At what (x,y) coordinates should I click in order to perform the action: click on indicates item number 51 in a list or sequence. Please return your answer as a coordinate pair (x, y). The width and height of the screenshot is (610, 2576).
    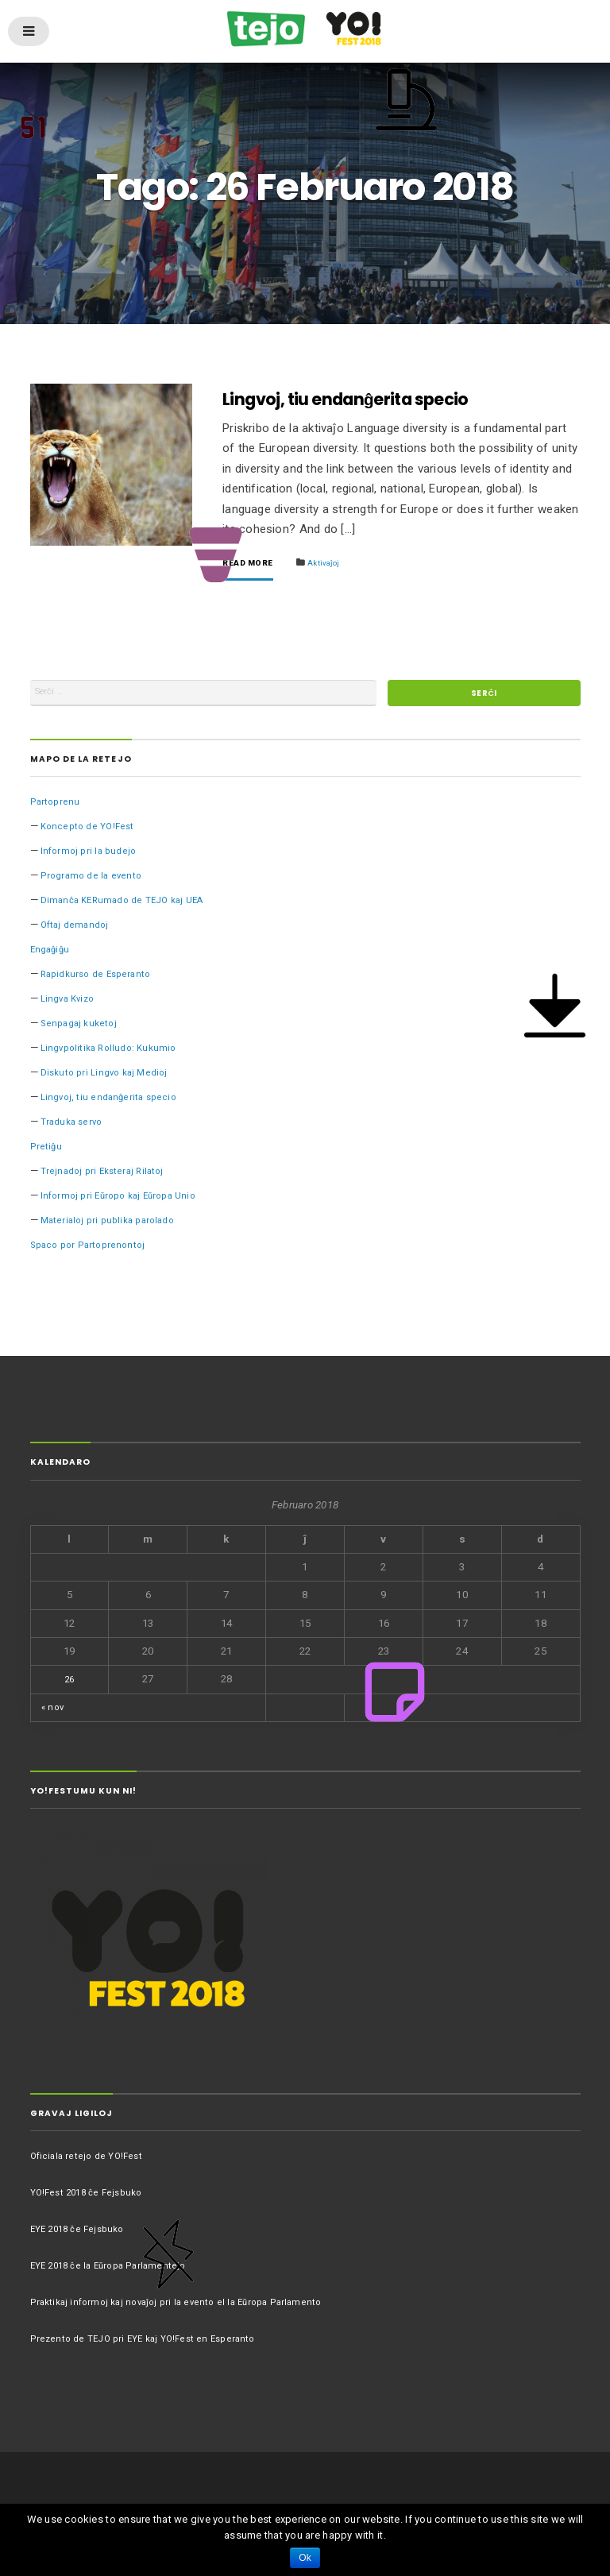
    Looking at the image, I should click on (33, 127).